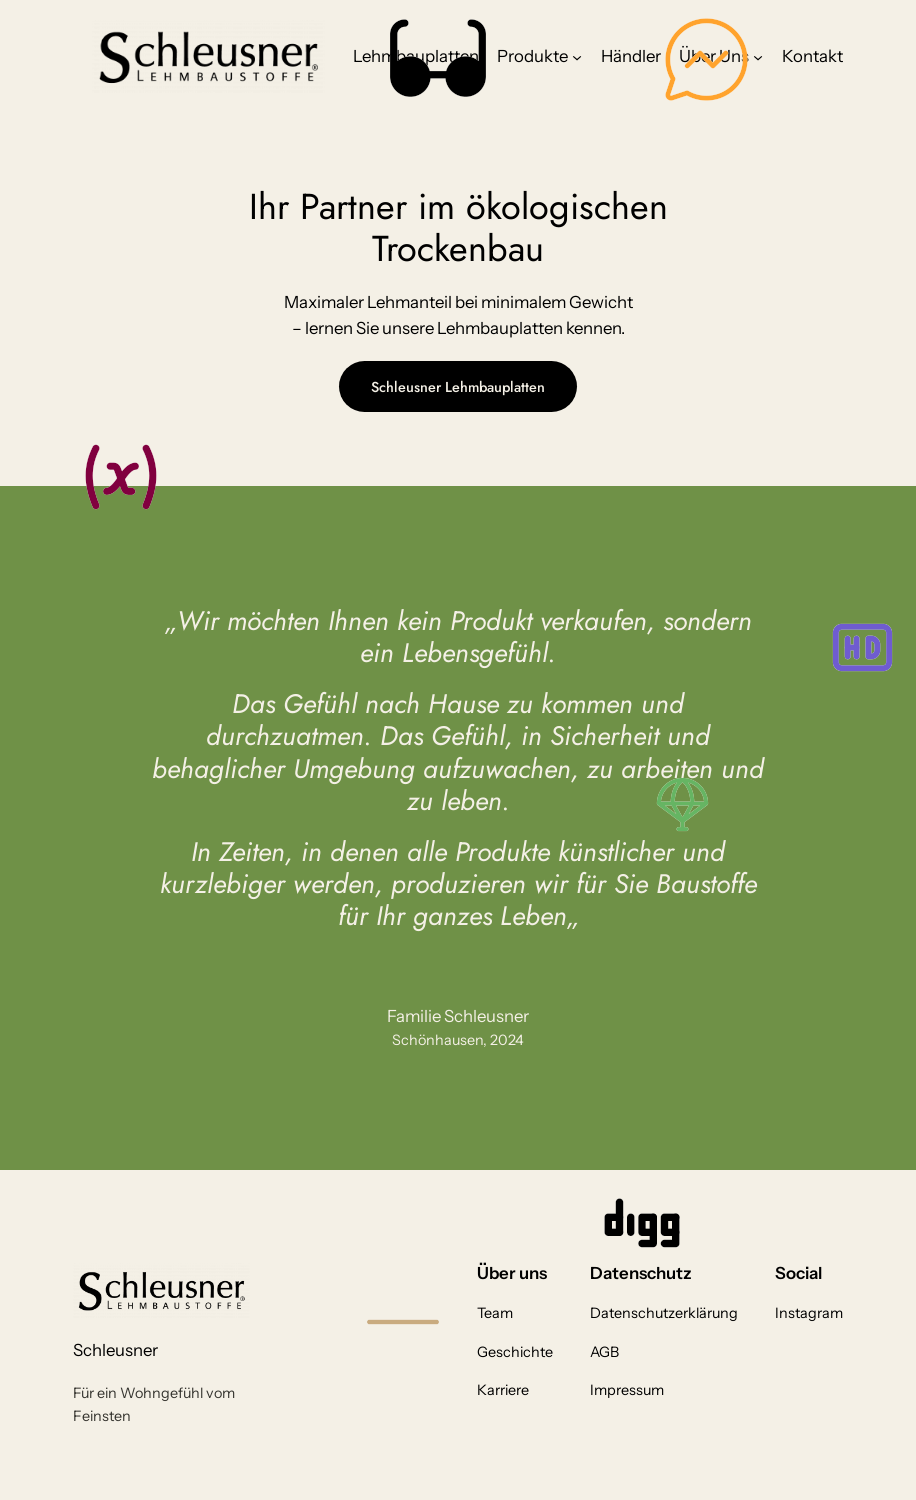 The width and height of the screenshot is (916, 1500). Describe the element at coordinates (862, 647) in the screenshot. I see `indicates high definition video quality` at that location.